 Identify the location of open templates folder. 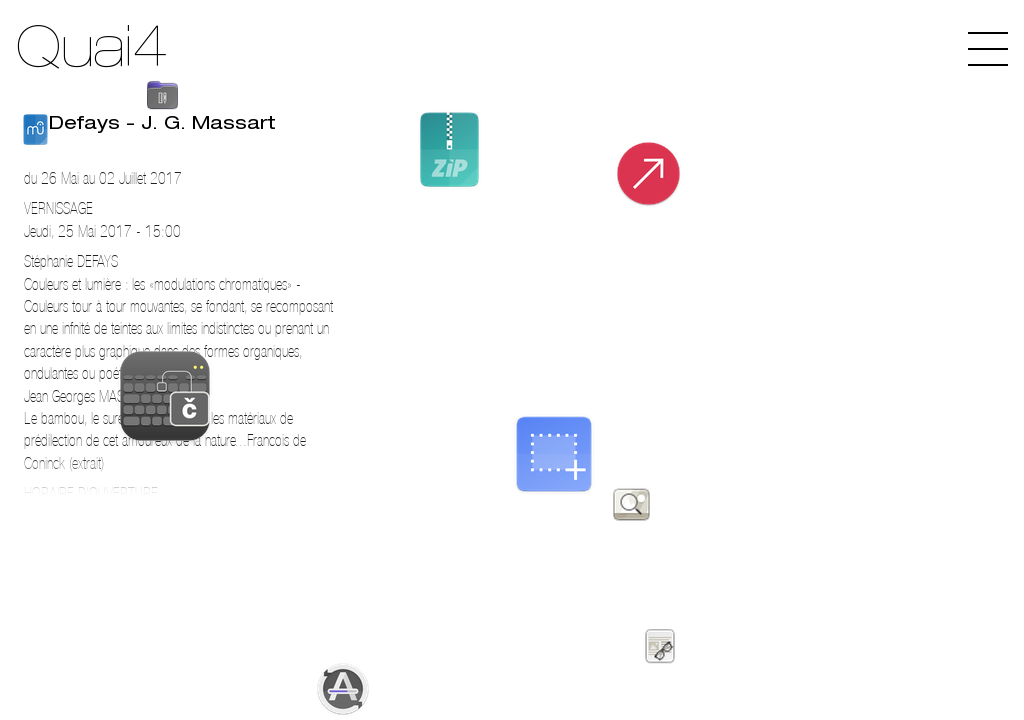
(162, 94).